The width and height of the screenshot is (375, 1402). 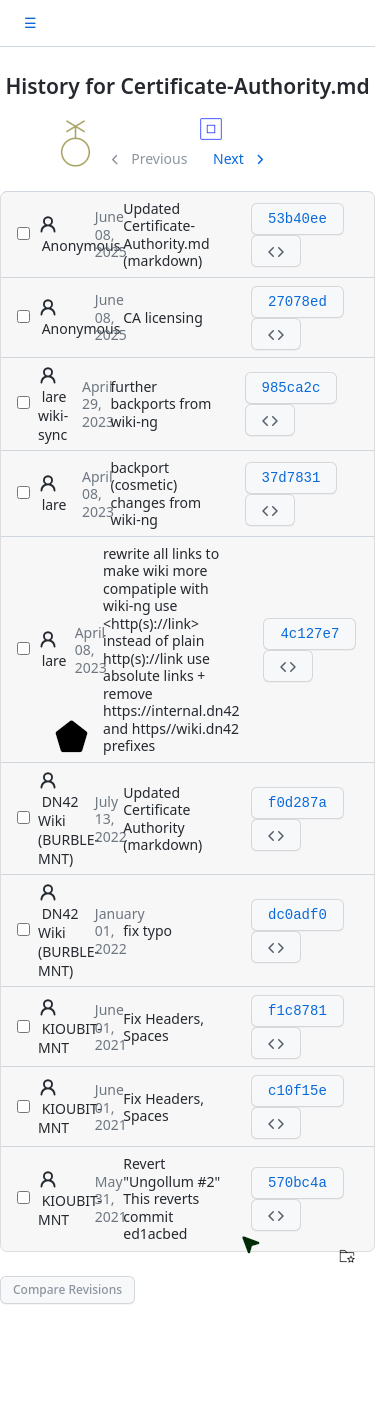 I want to click on indicates a pentagon shape or geometric element, so click(x=71, y=737).